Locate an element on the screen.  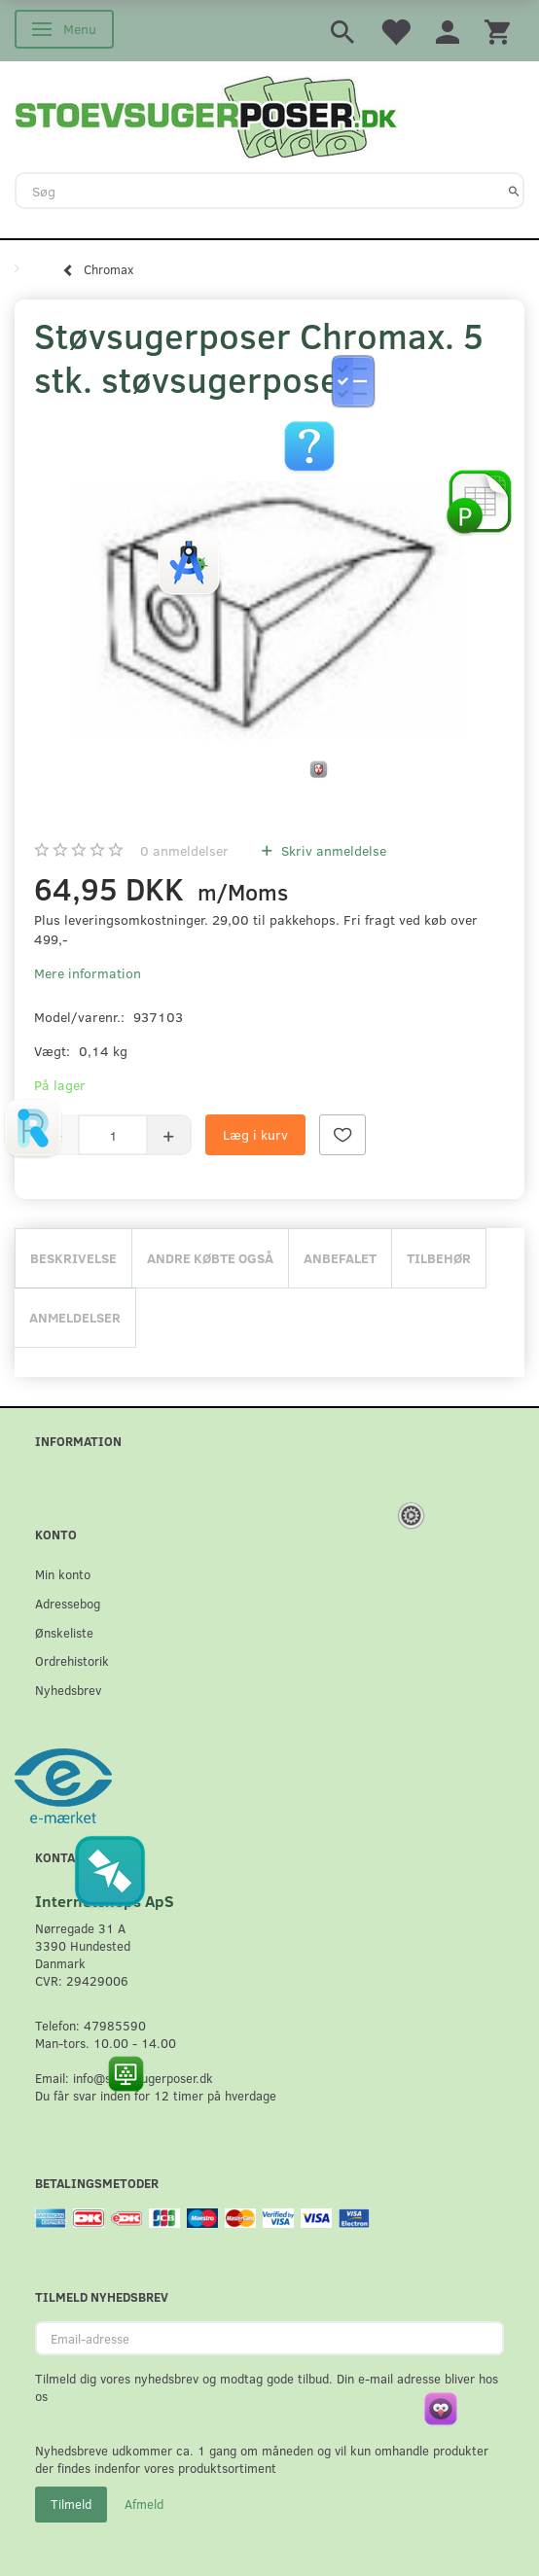
indicates a help or information dialog is located at coordinates (309, 447).